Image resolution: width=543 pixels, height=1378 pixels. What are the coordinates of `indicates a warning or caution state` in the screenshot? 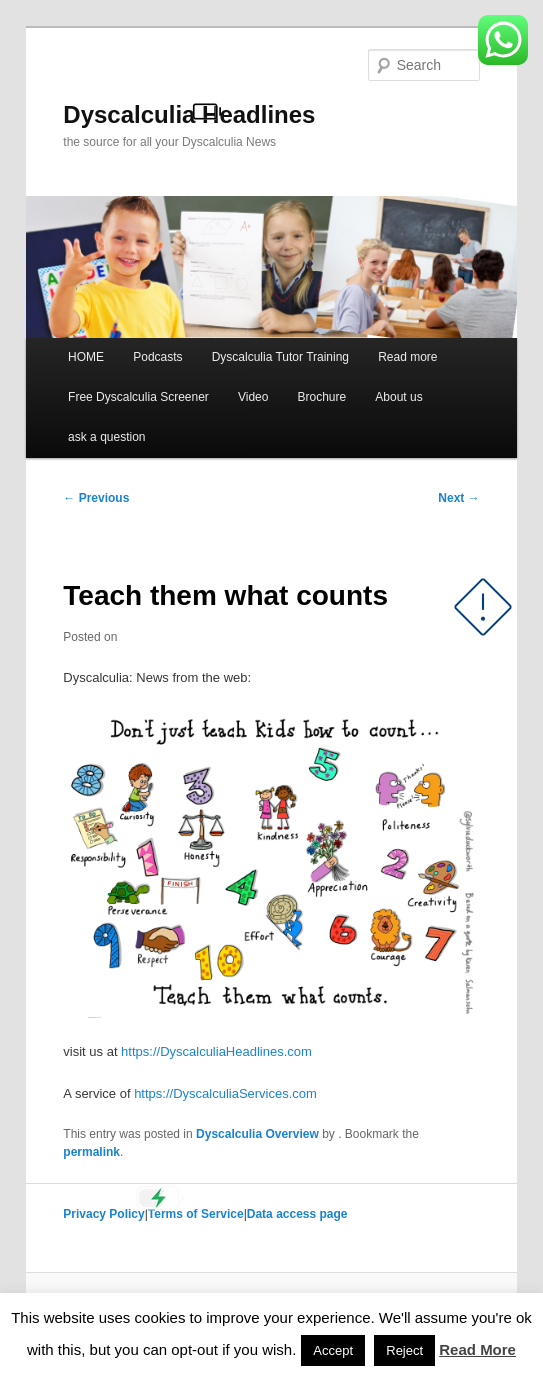 It's located at (483, 607).